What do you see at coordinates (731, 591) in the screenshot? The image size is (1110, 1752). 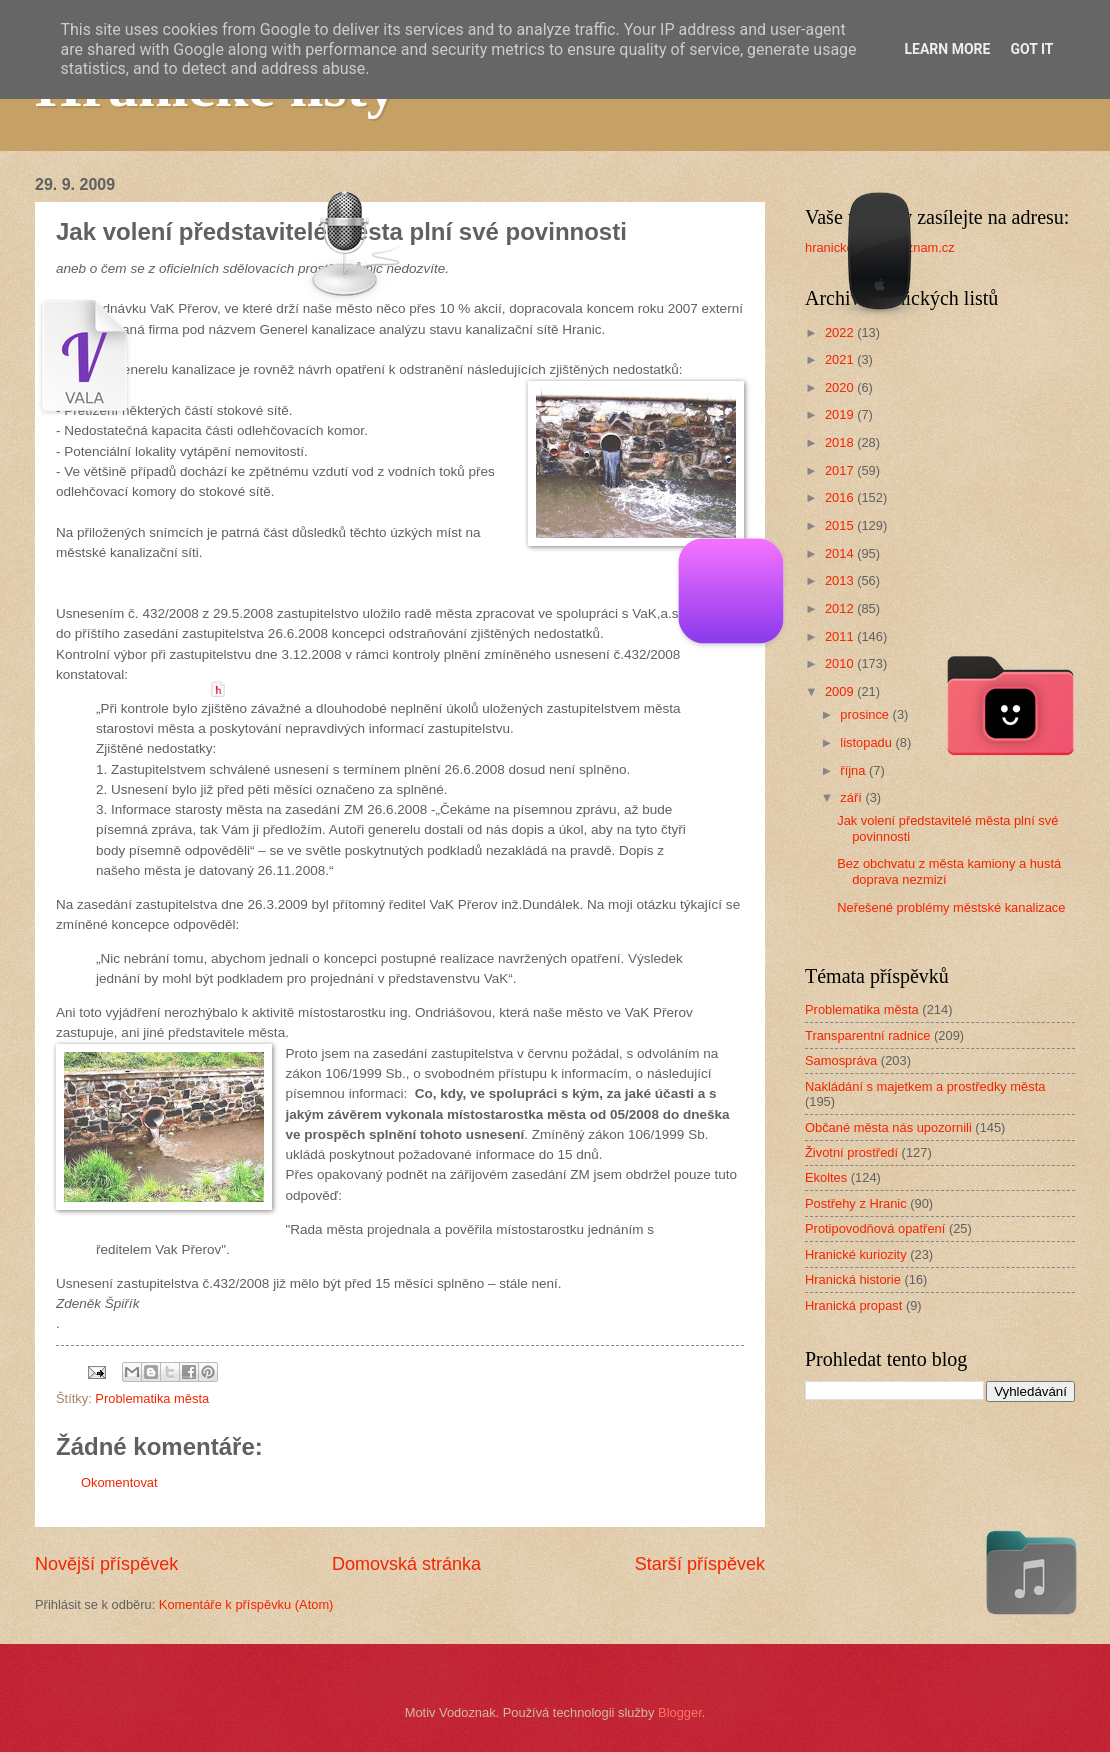 I see `placeholder template for a macOS app icon` at bounding box center [731, 591].